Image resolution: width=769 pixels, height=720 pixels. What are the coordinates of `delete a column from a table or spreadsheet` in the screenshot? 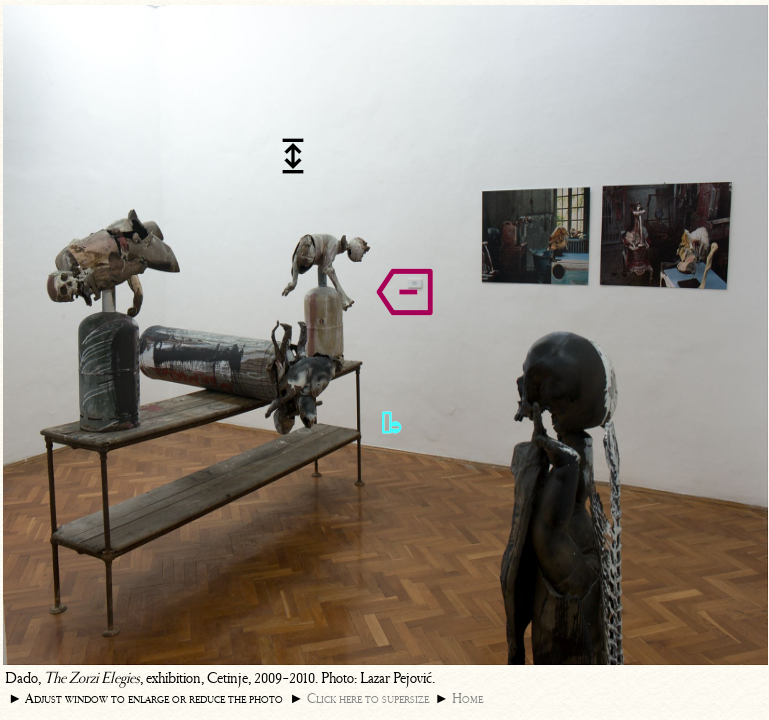 It's located at (390, 422).